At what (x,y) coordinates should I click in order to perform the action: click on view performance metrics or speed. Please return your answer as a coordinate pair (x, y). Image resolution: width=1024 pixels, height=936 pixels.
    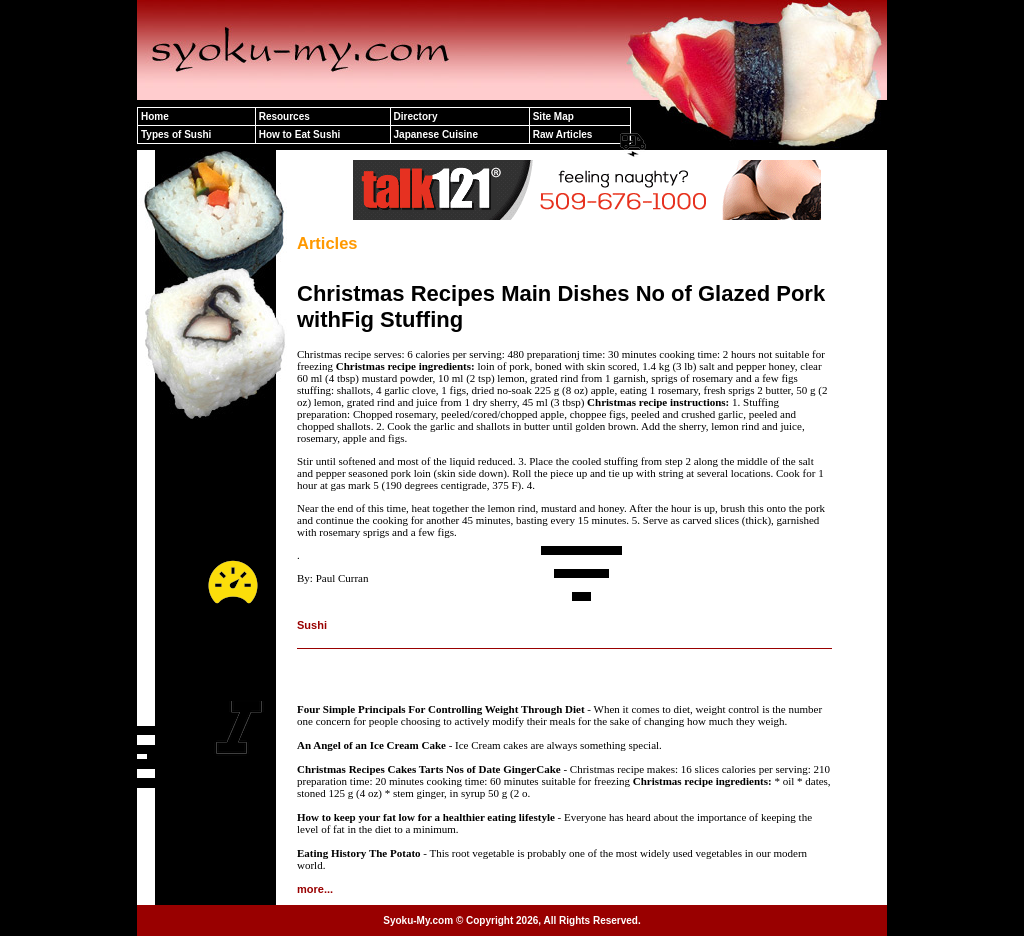
    Looking at the image, I should click on (233, 582).